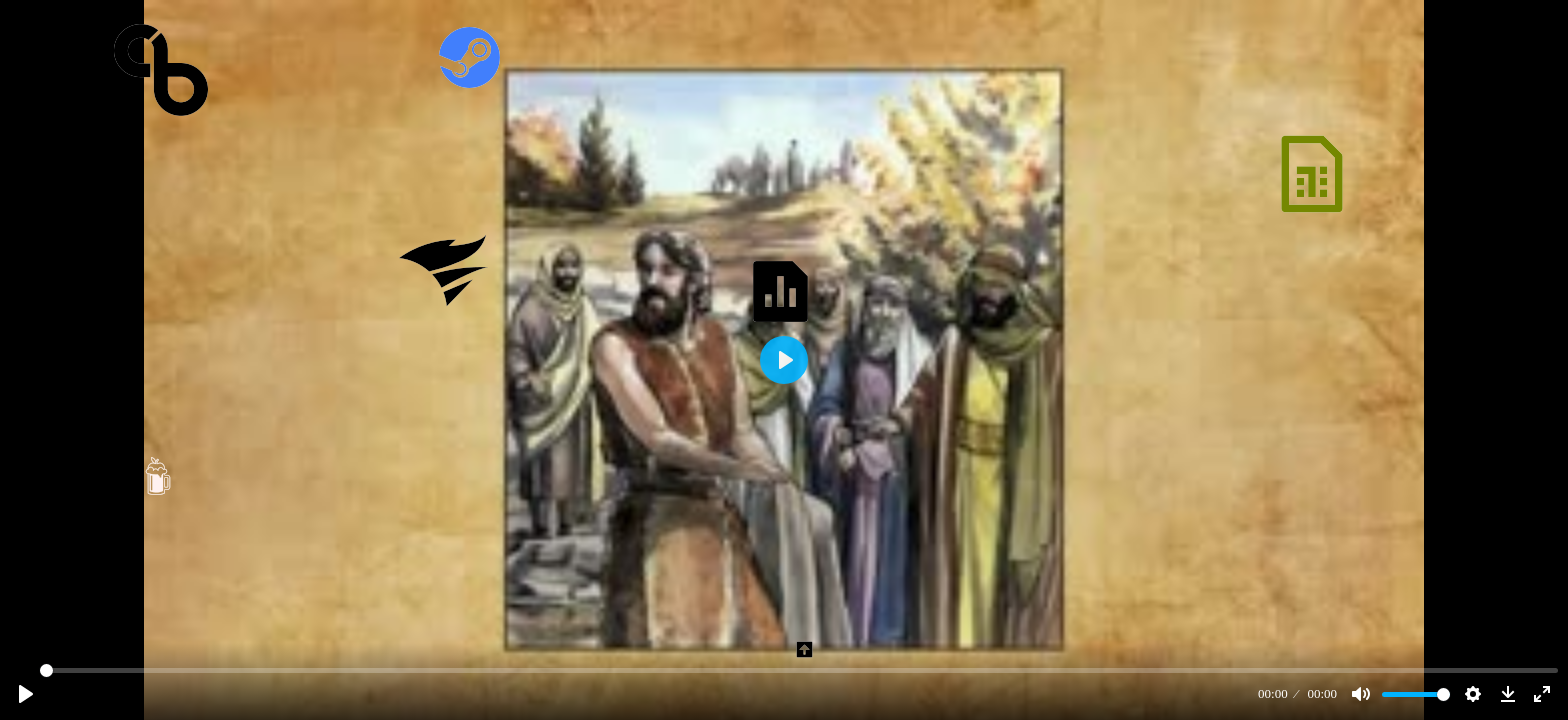  What do you see at coordinates (161, 70) in the screenshot?
I see `cloudbees company logo` at bounding box center [161, 70].